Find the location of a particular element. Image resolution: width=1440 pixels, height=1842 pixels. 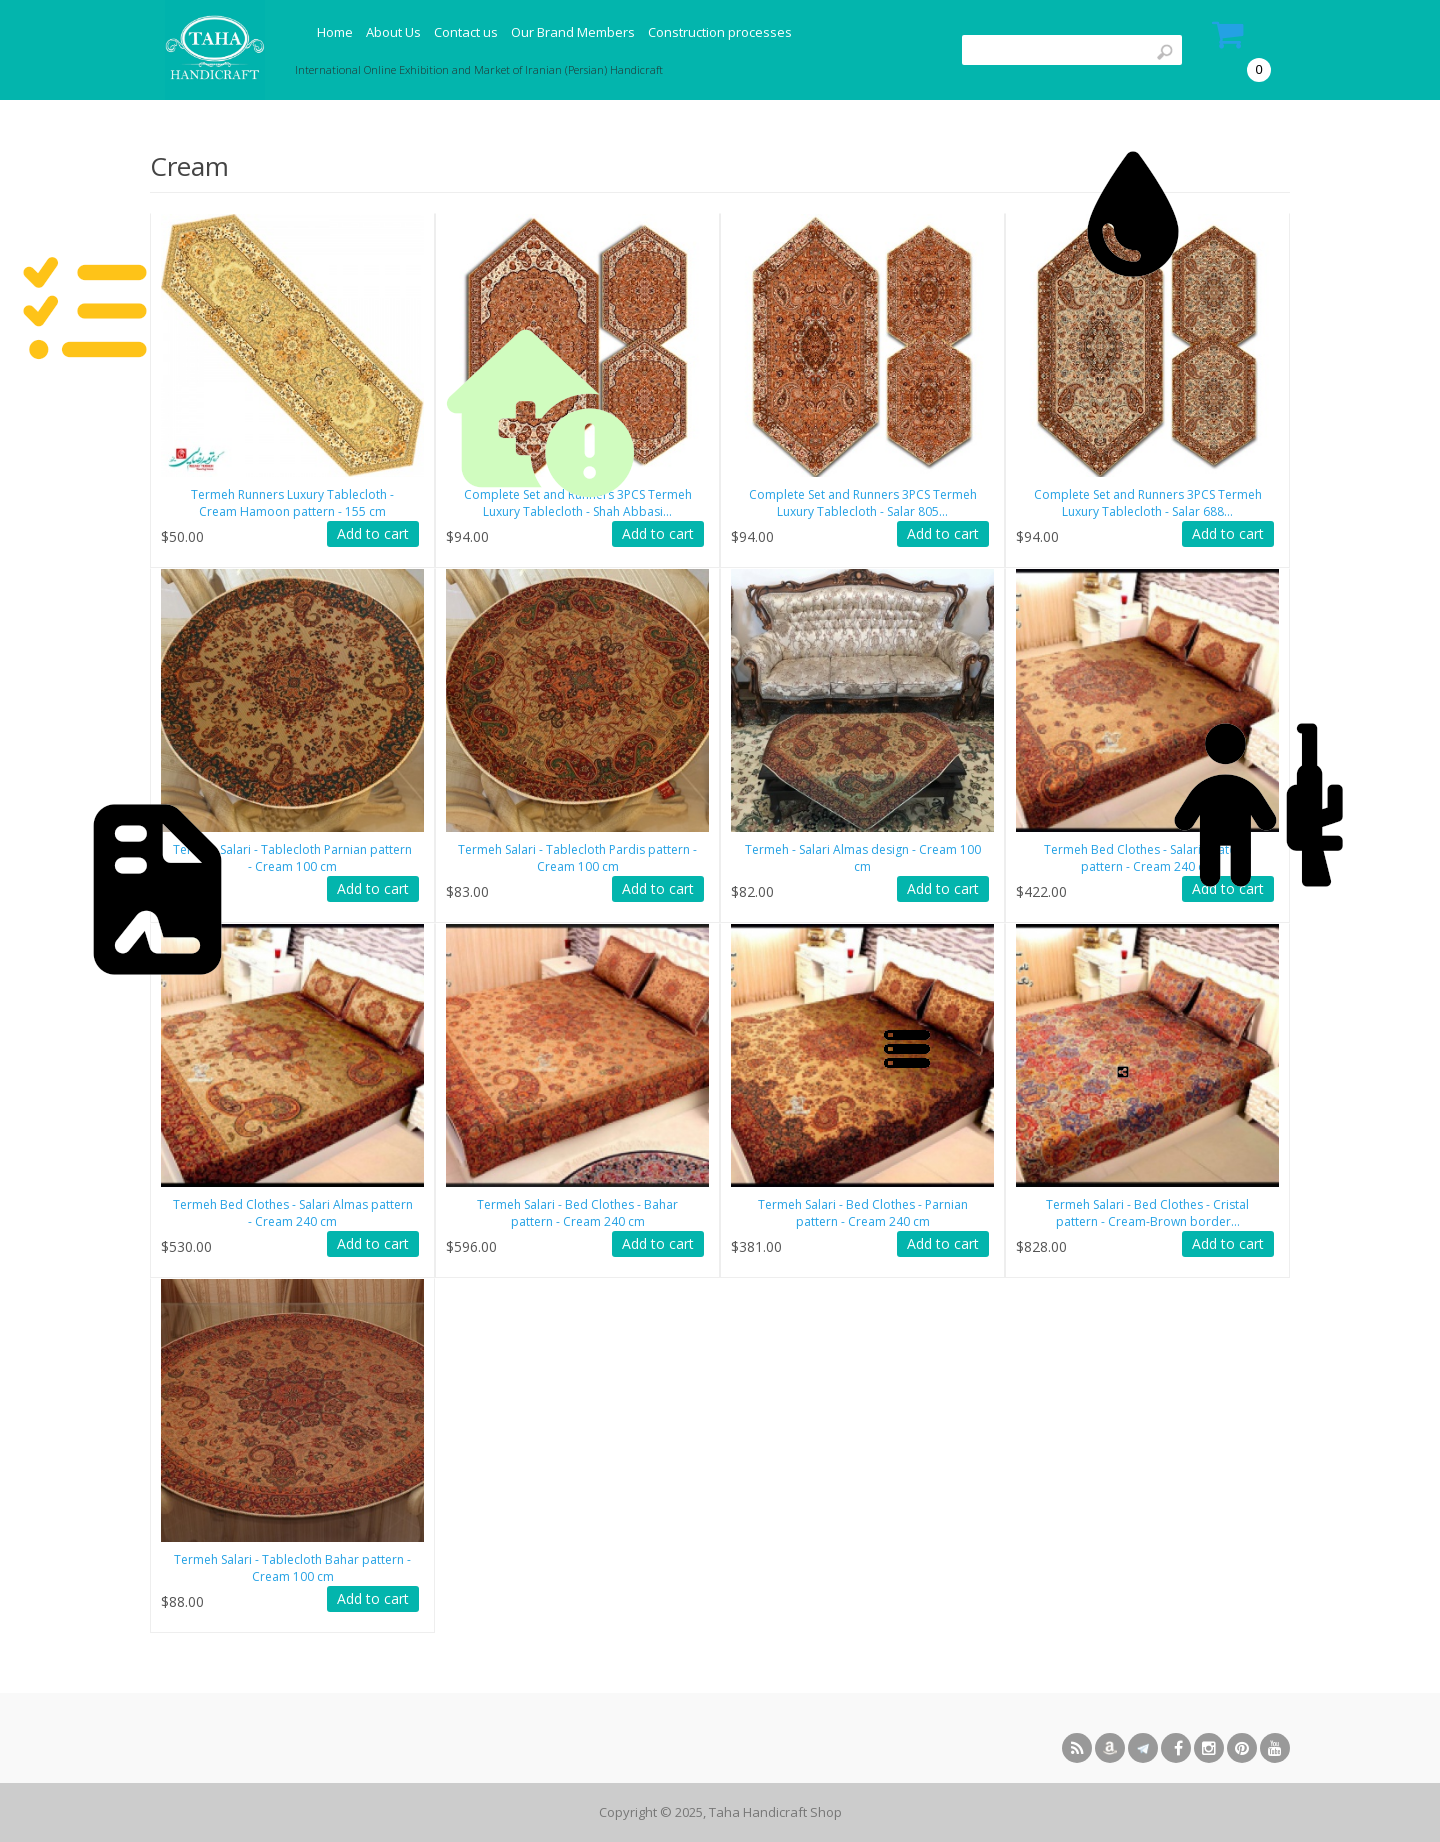

home healthcare alert or urgent medical notice is located at coordinates (535, 408).